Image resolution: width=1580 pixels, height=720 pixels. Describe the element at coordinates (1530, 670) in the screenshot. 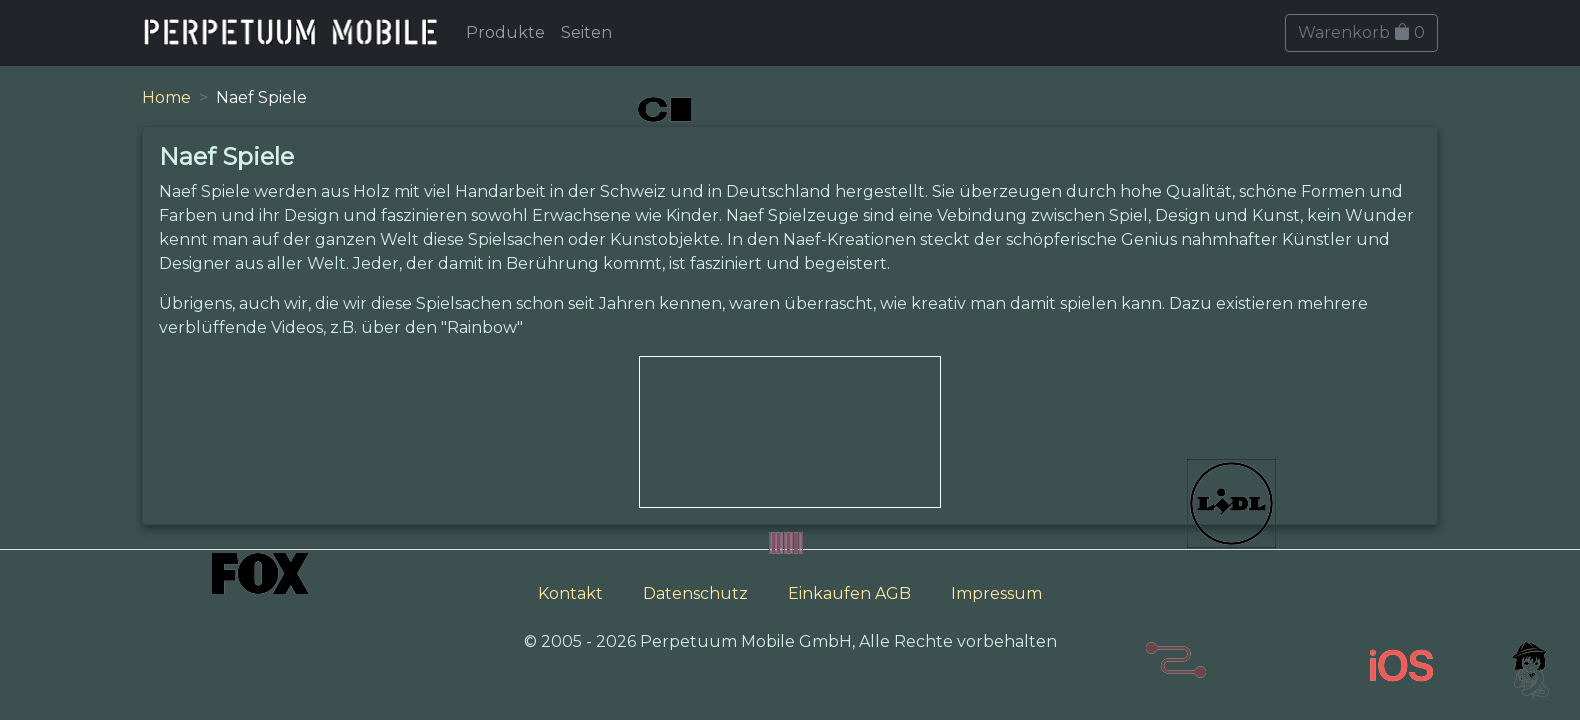

I see `launch ren'py visual novel engine` at that location.